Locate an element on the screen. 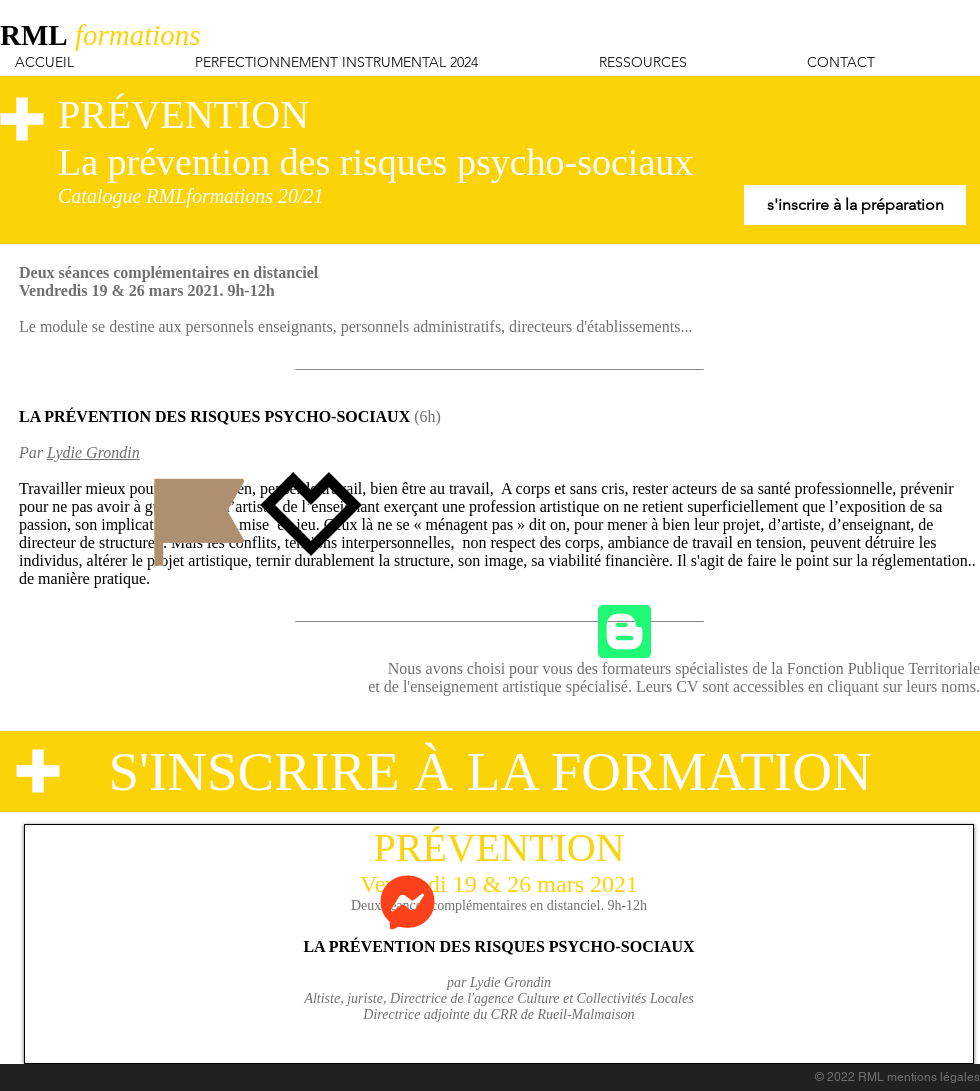 The height and width of the screenshot is (1091, 980). open the Spreadshirt app or website is located at coordinates (311, 514).